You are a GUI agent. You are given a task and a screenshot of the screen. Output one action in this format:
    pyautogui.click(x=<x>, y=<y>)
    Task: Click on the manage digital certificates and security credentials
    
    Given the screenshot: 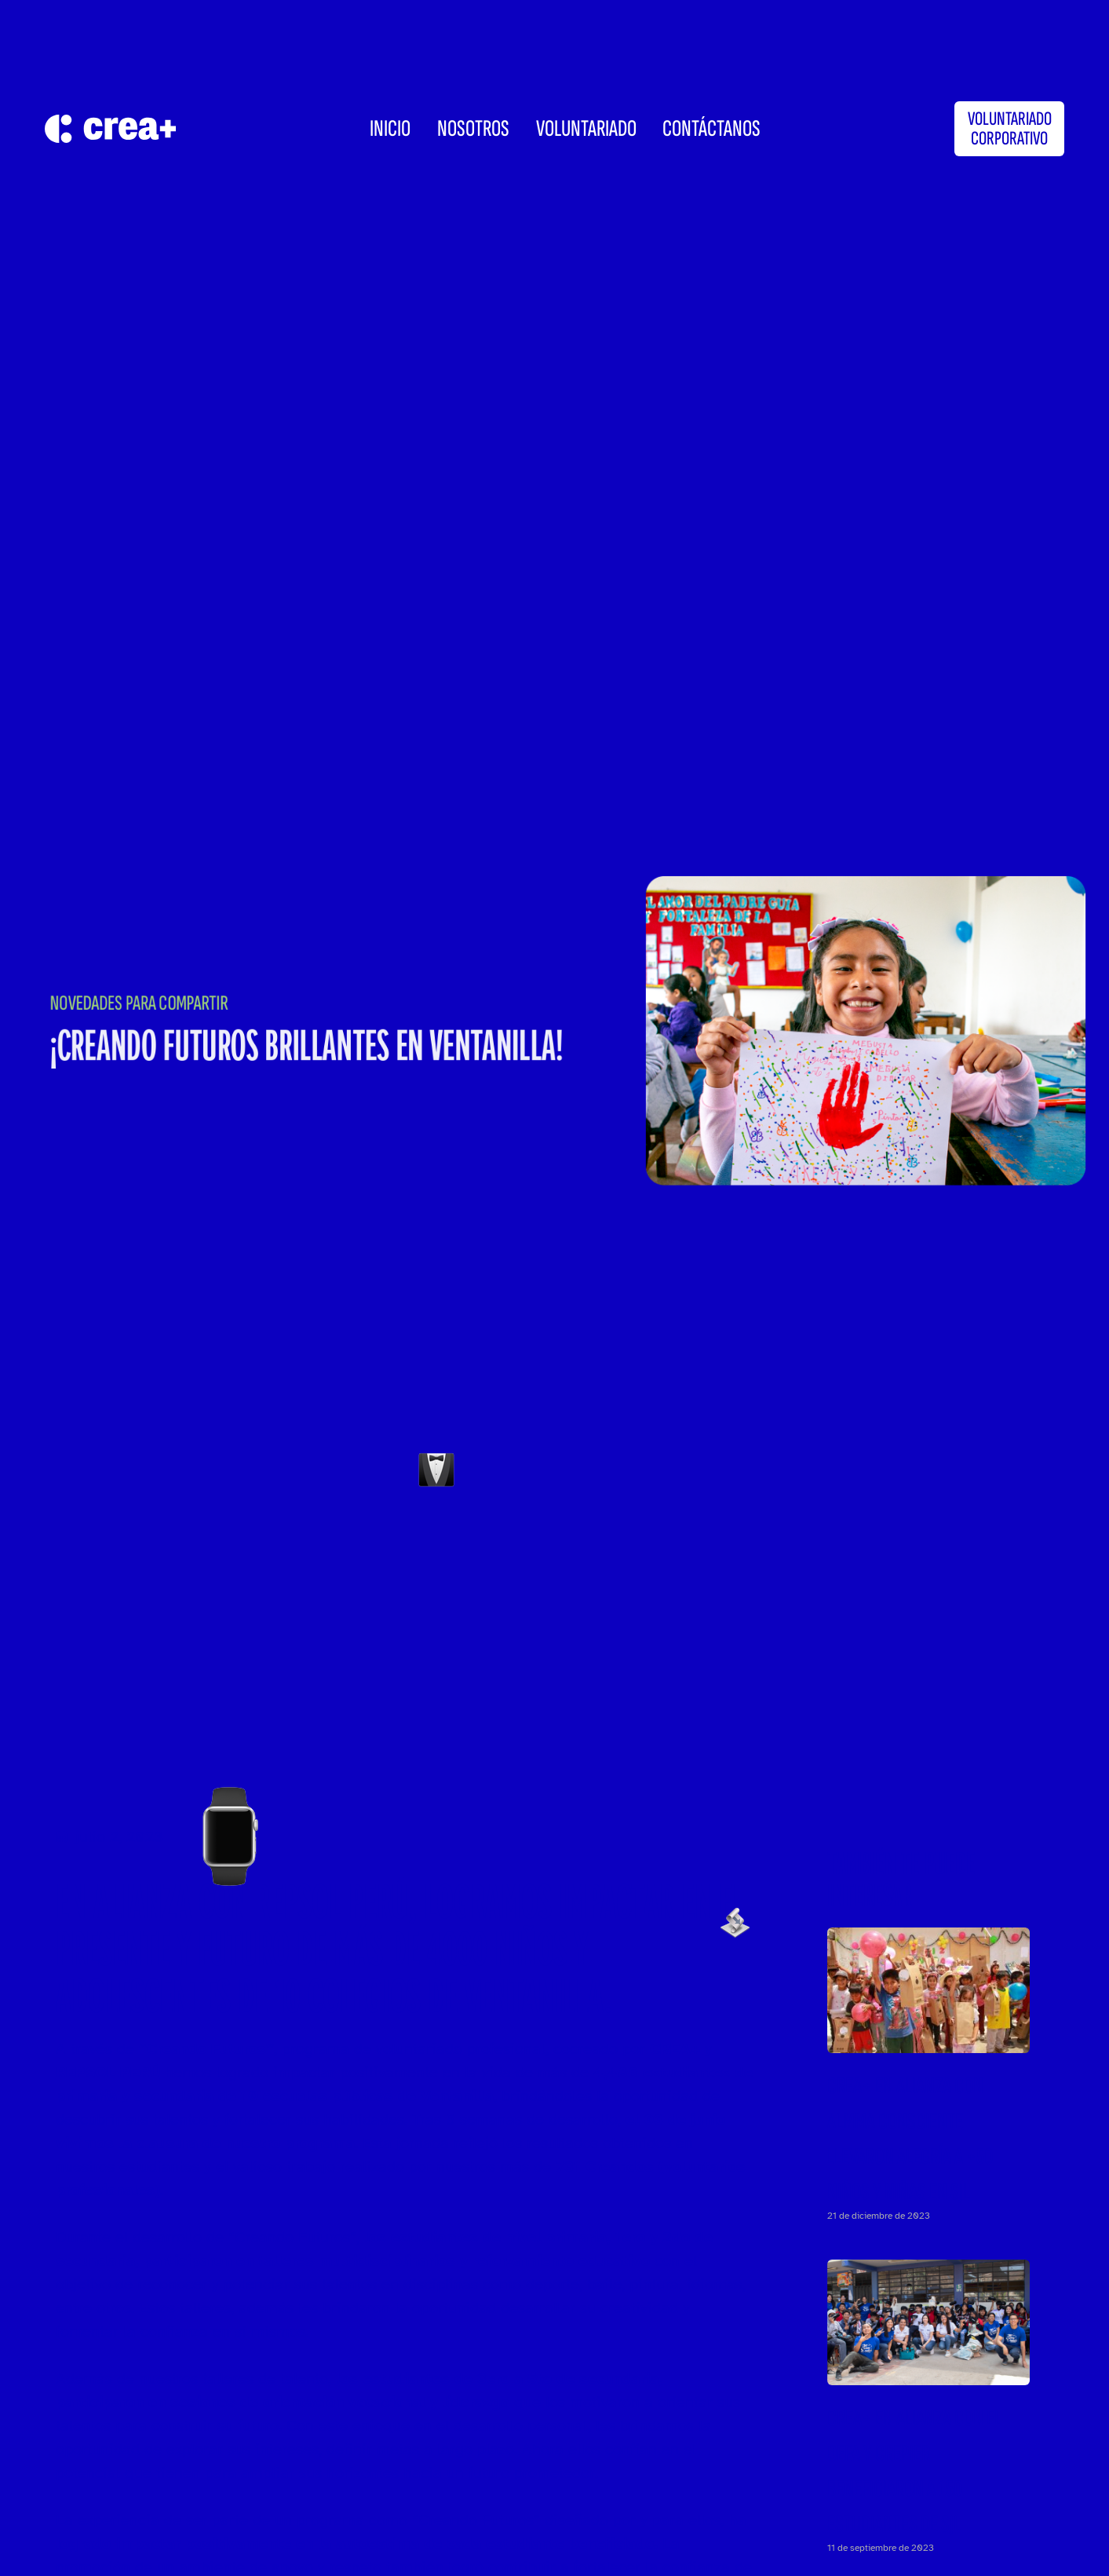 What is the action you would take?
    pyautogui.click(x=436, y=1470)
    